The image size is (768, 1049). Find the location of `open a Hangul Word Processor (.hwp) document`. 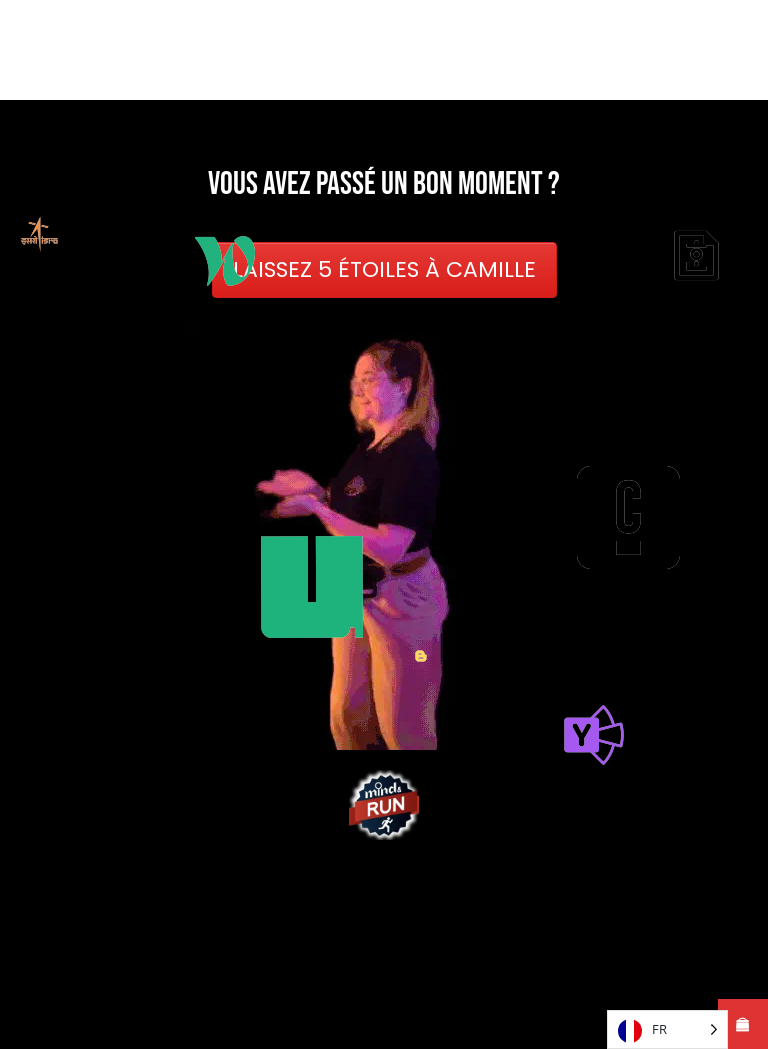

open a Hangul Word Processor (.hwp) document is located at coordinates (696, 255).